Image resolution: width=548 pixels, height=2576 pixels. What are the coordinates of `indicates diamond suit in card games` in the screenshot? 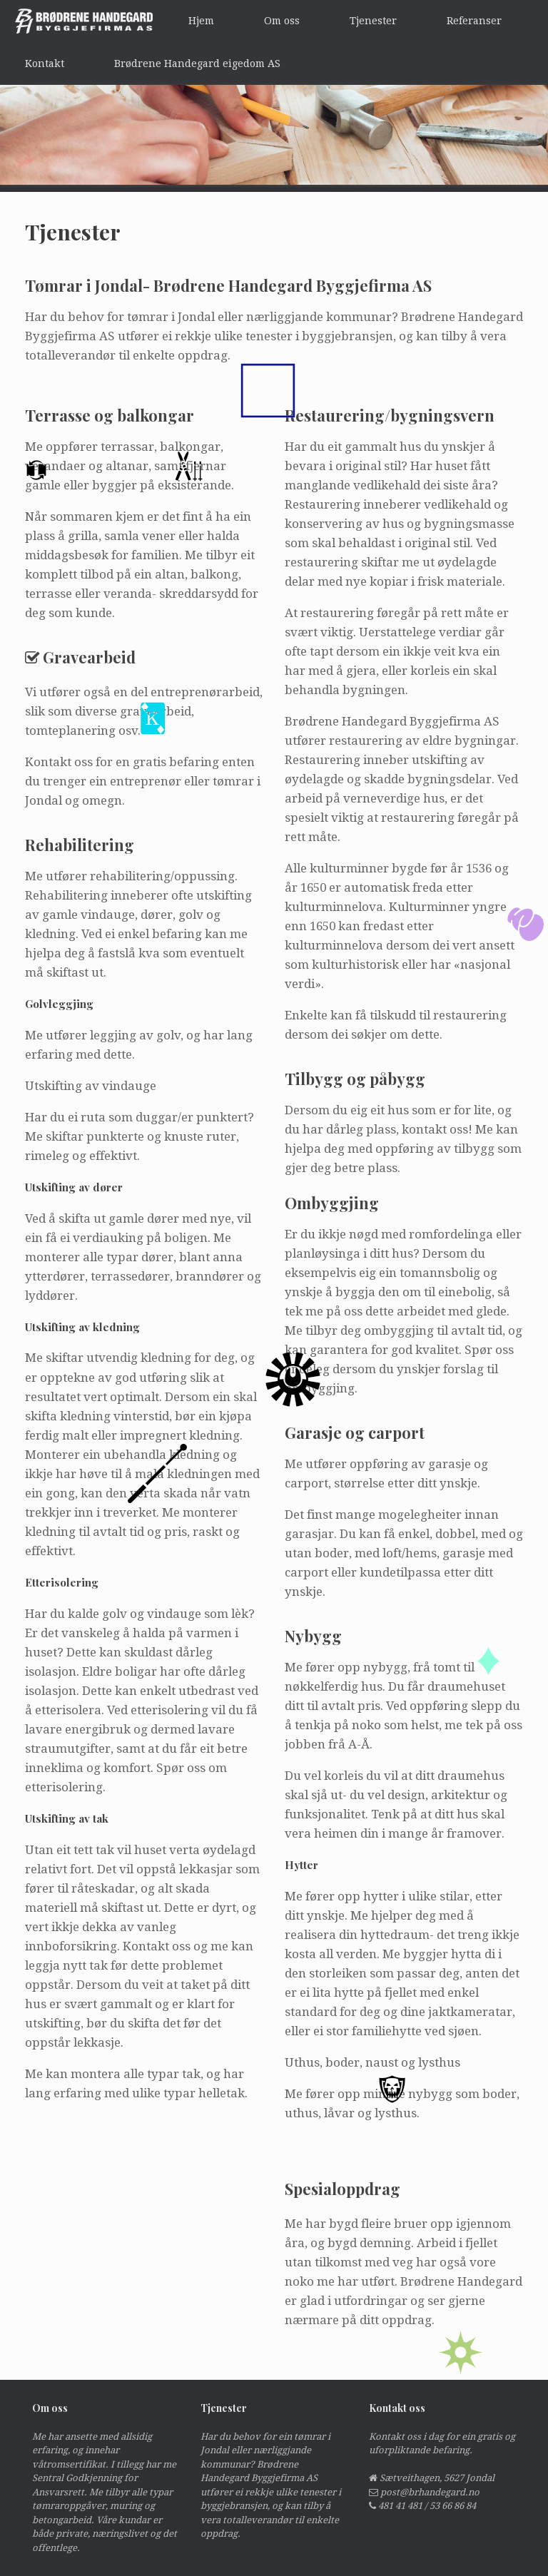 It's located at (488, 1661).